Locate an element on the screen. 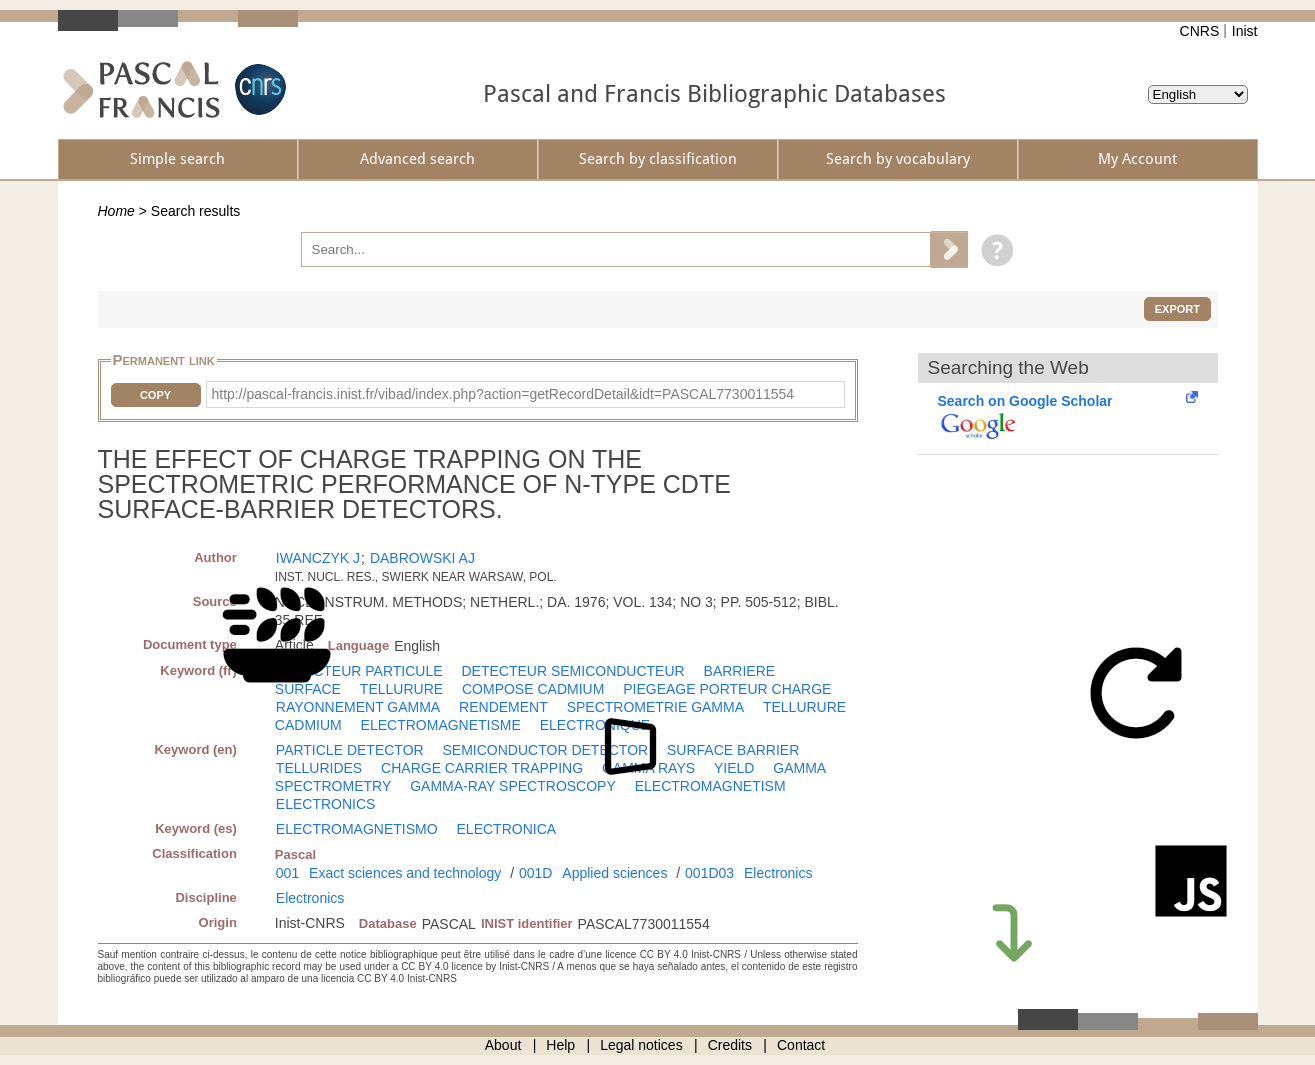 This screenshot has width=1315, height=1065. move item down in a list is located at coordinates (1014, 933).